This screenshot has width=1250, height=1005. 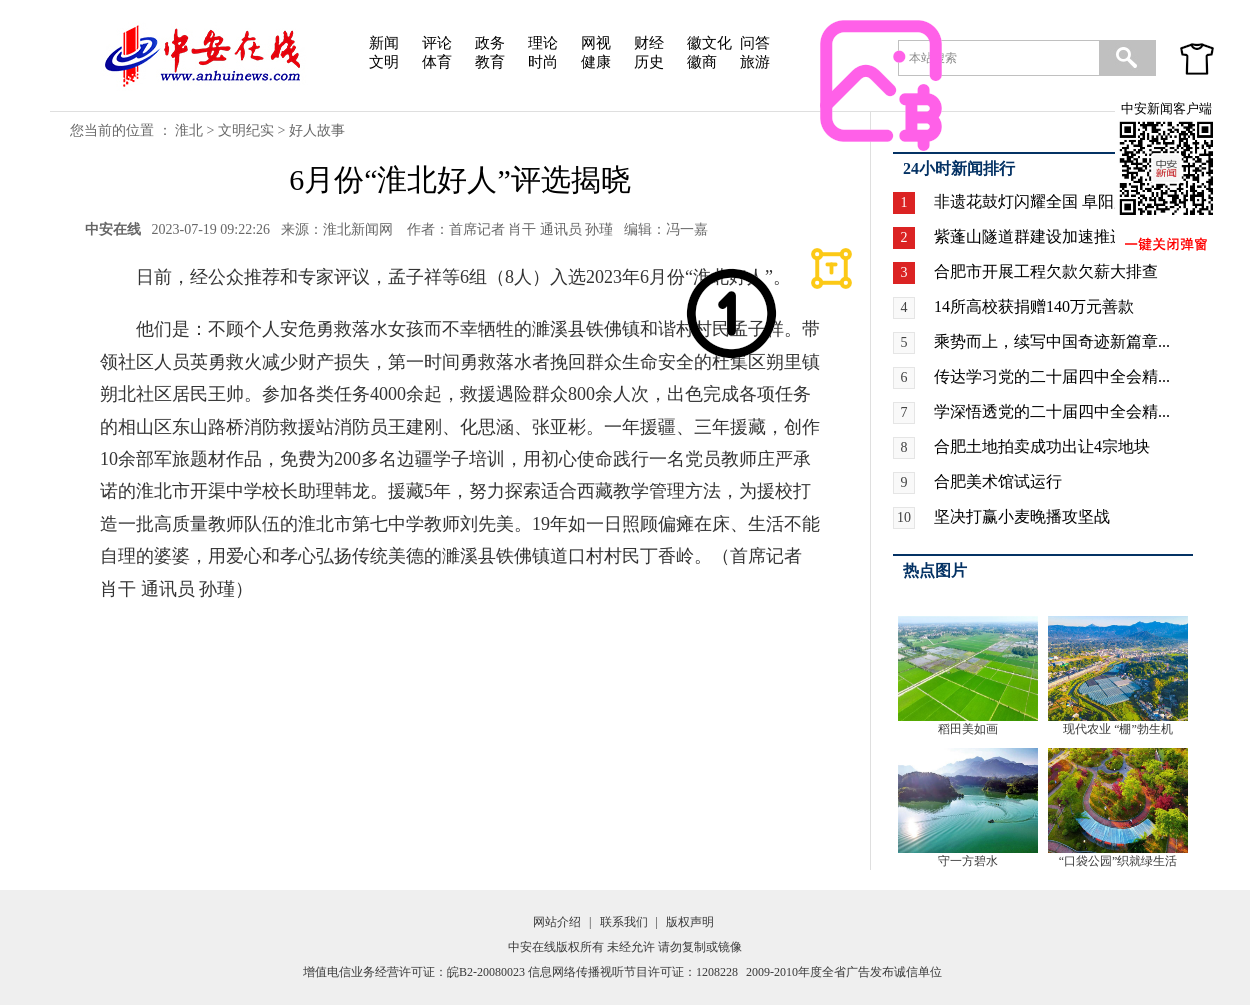 I want to click on browse clothing or apparel items, so click(x=1197, y=59).